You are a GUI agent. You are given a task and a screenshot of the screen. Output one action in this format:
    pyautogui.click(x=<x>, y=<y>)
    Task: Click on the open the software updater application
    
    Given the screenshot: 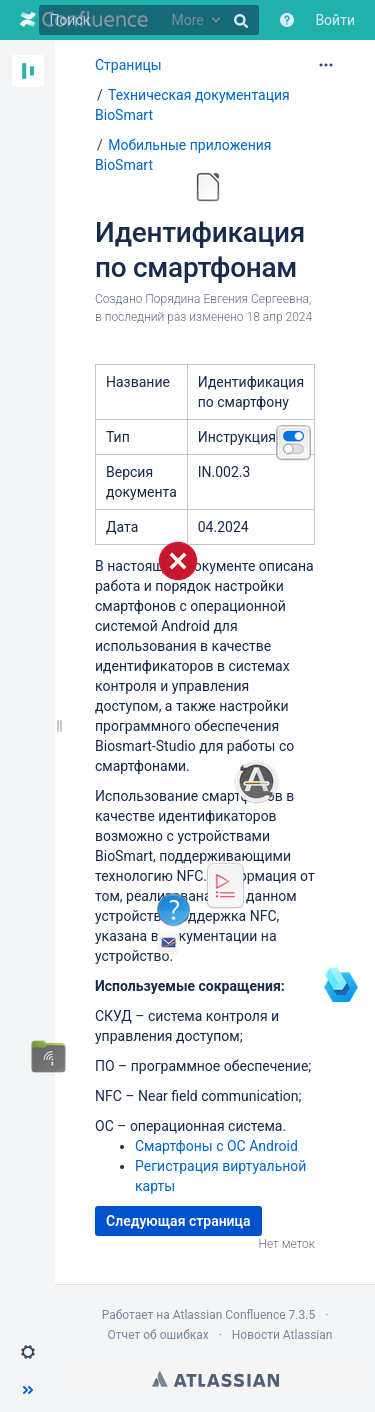 What is the action you would take?
    pyautogui.click(x=256, y=781)
    